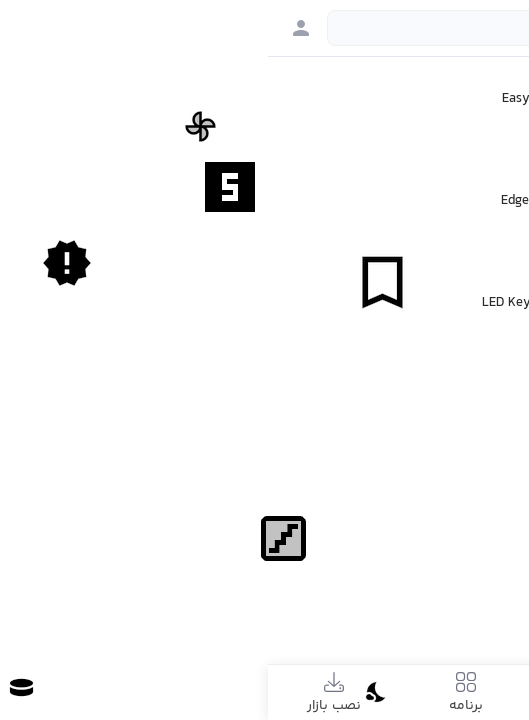 The width and height of the screenshot is (529, 720). I want to click on indicates new or recently added content, so click(67, 263).